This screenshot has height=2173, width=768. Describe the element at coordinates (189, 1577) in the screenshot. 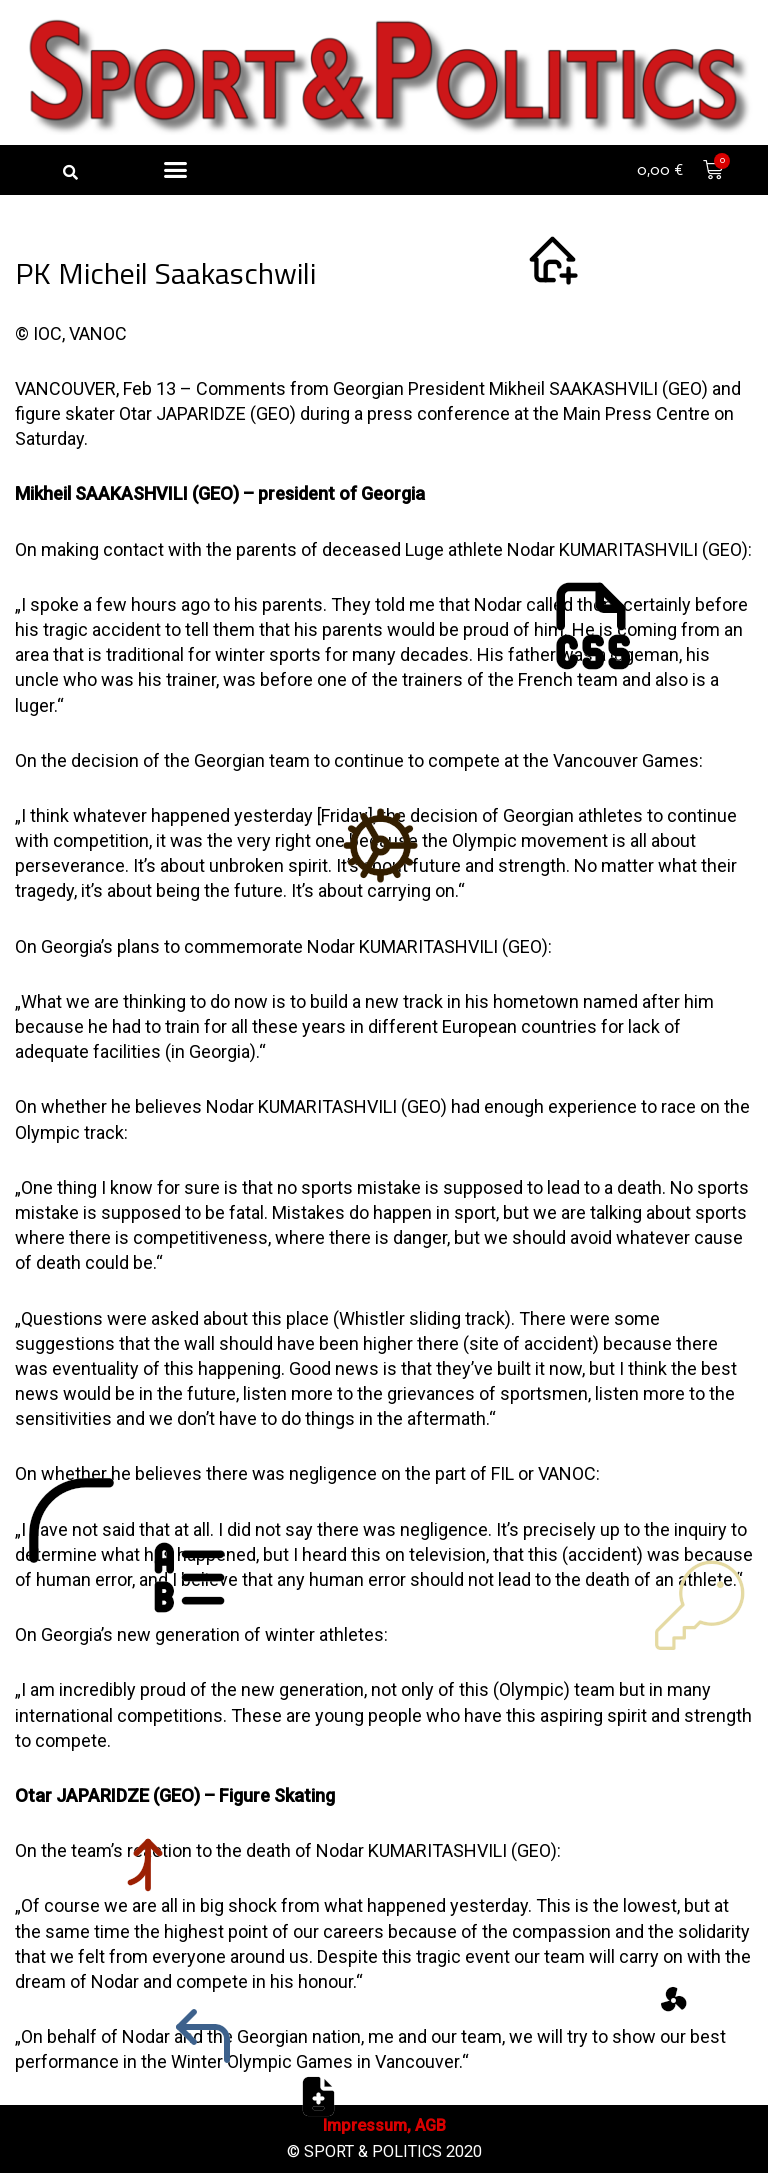

I see `toggle alphabetical list view` at that location.